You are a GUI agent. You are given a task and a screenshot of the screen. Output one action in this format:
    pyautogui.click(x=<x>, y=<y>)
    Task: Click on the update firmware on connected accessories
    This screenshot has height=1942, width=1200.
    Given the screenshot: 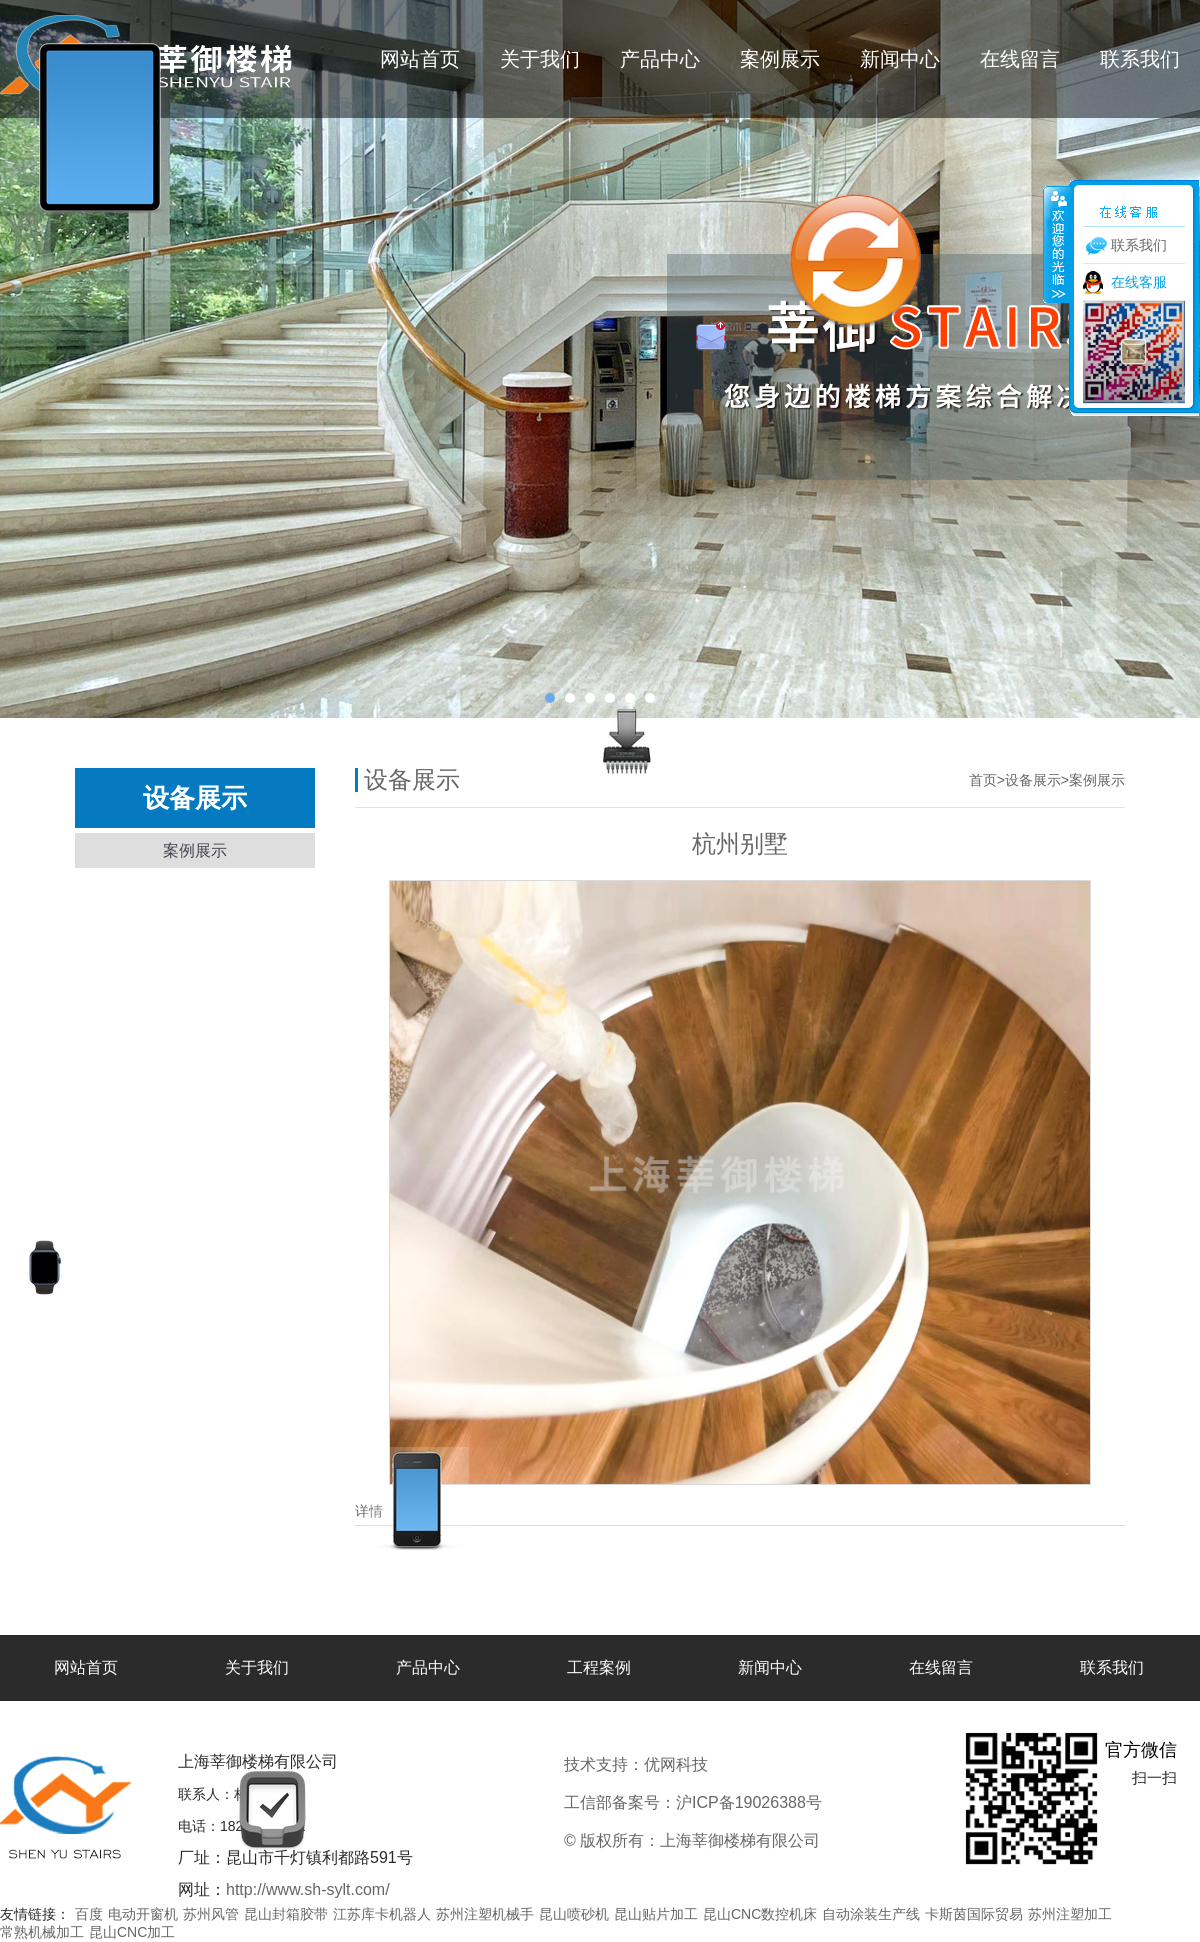 What is the action you would take?
    pyautogui.click(x=626, y=741)
    